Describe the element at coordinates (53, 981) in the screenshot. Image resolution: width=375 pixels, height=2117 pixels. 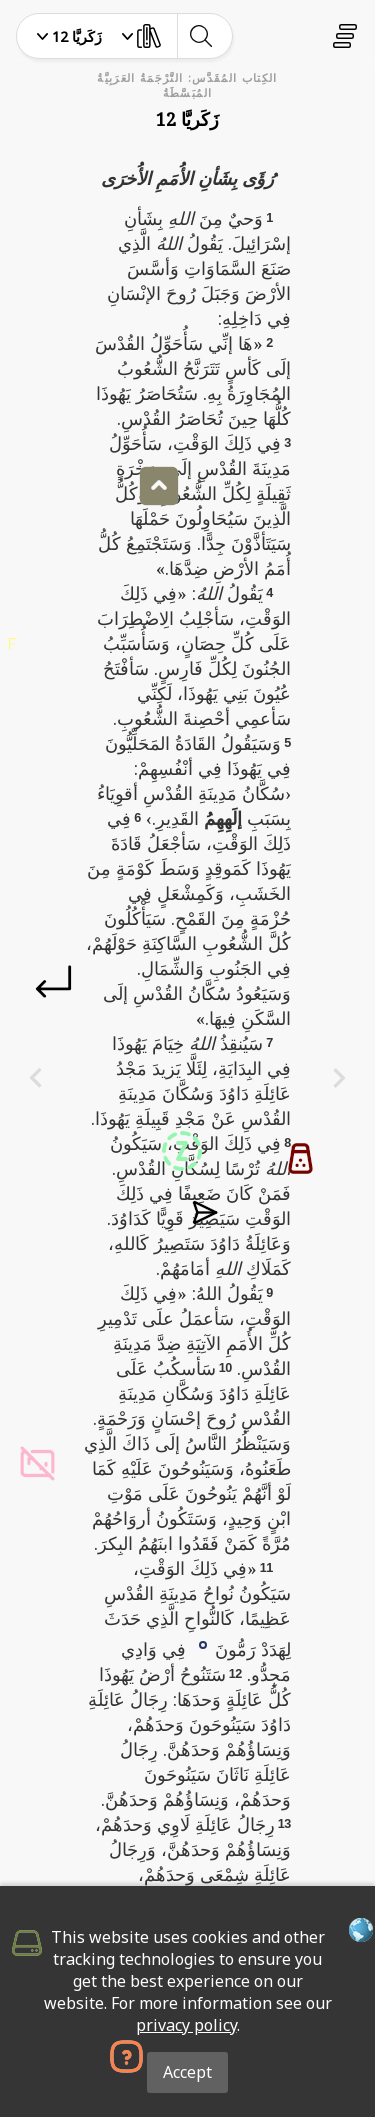
I see `return or go back to previous item` at that location.